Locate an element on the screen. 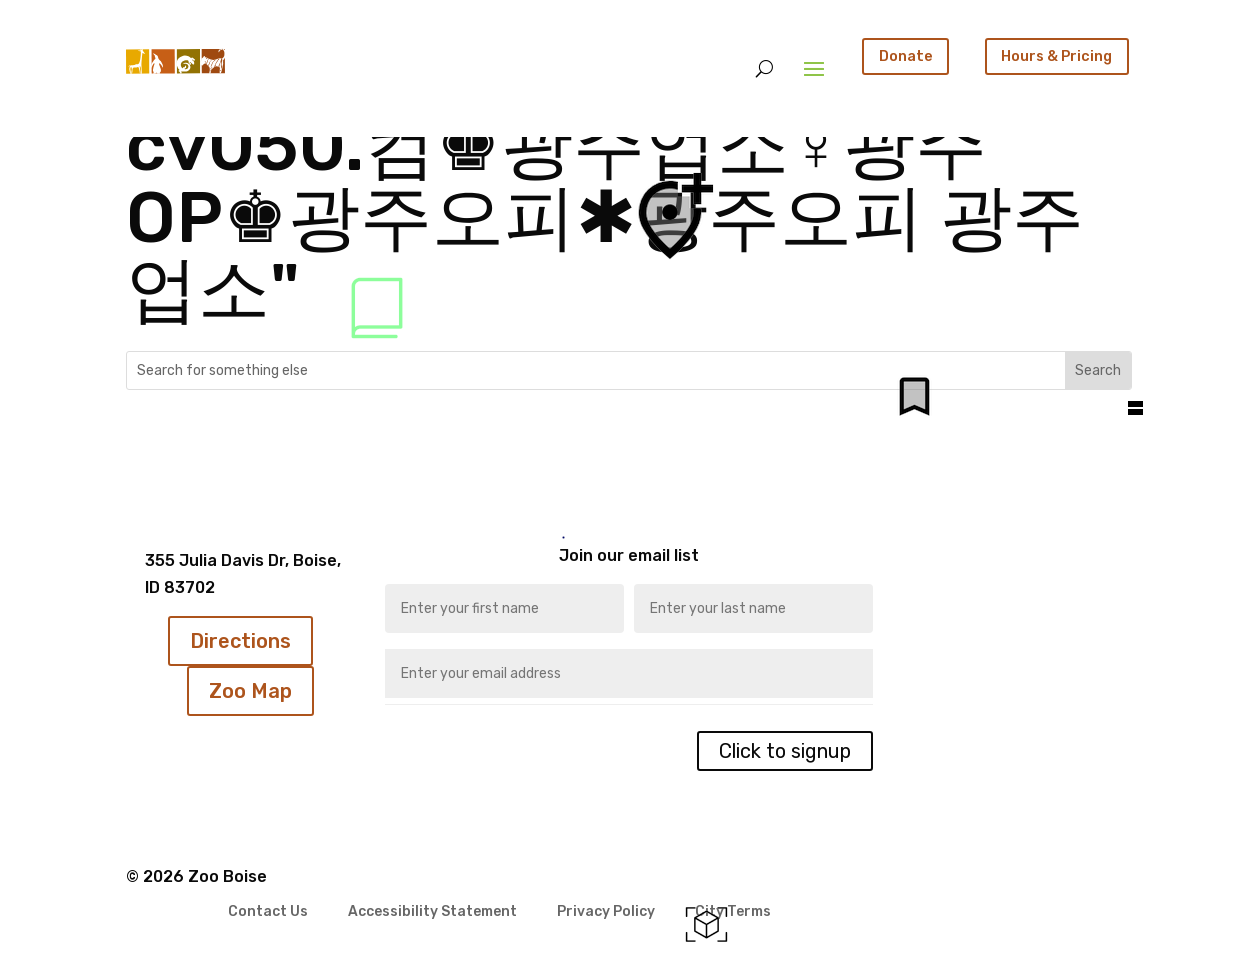  open a book or reading view is located at coordinates (377, 308).